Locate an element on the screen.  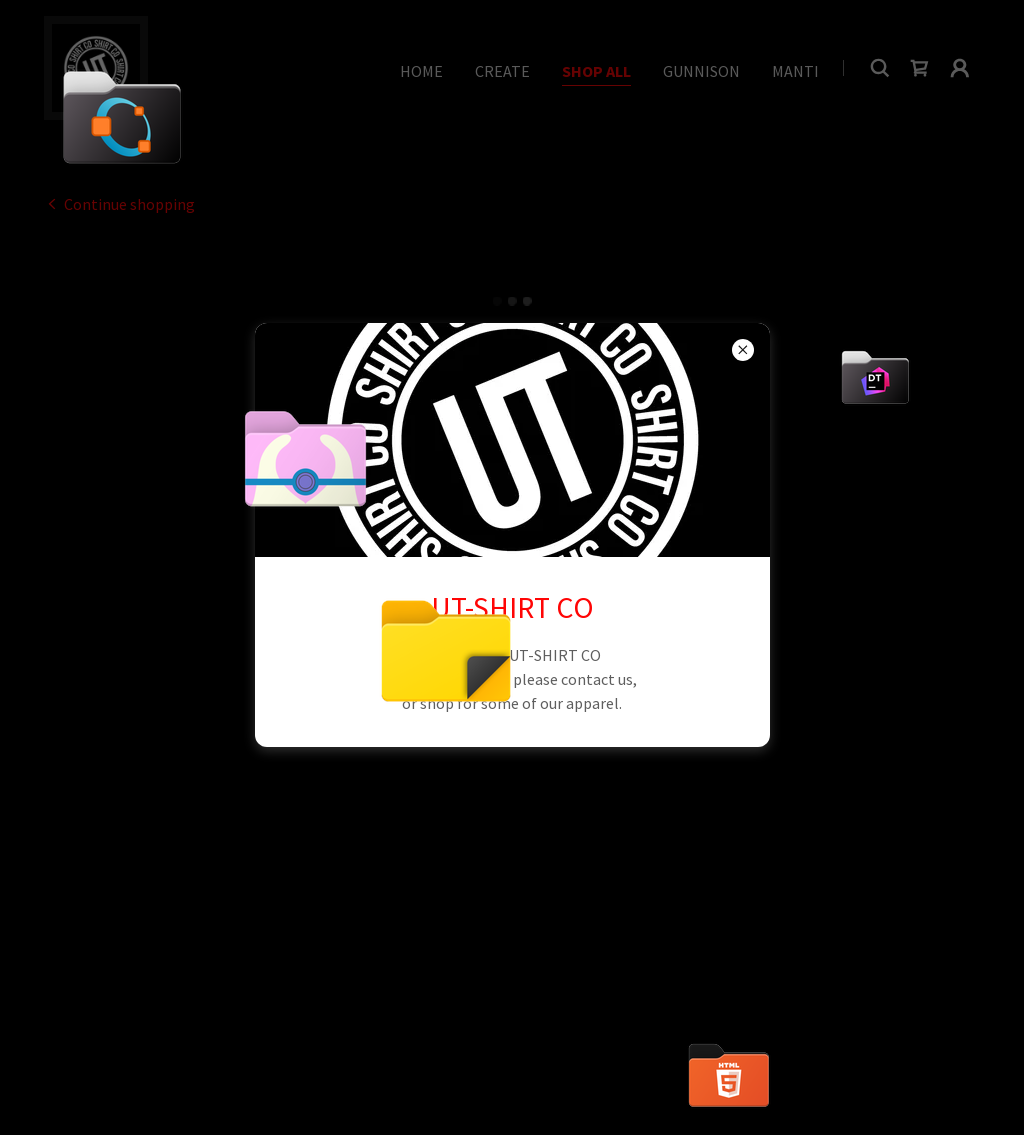
open folder containing pokémon heal ball items or games is located at coordinates (305, 462).